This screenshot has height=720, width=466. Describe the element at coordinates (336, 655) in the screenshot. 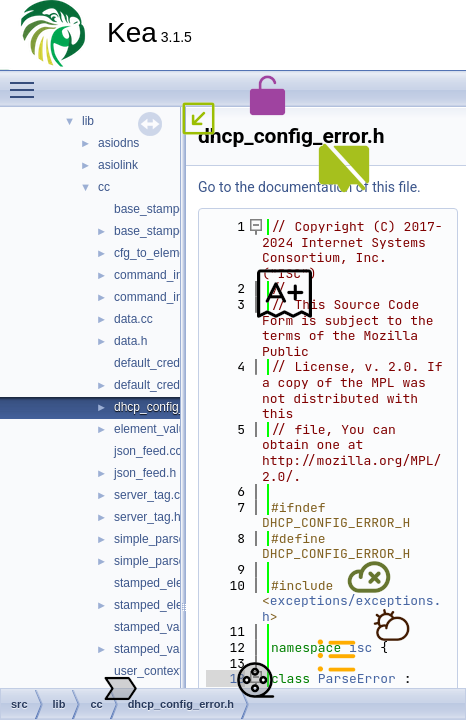

I see `view items as a bulleted list` at that location.